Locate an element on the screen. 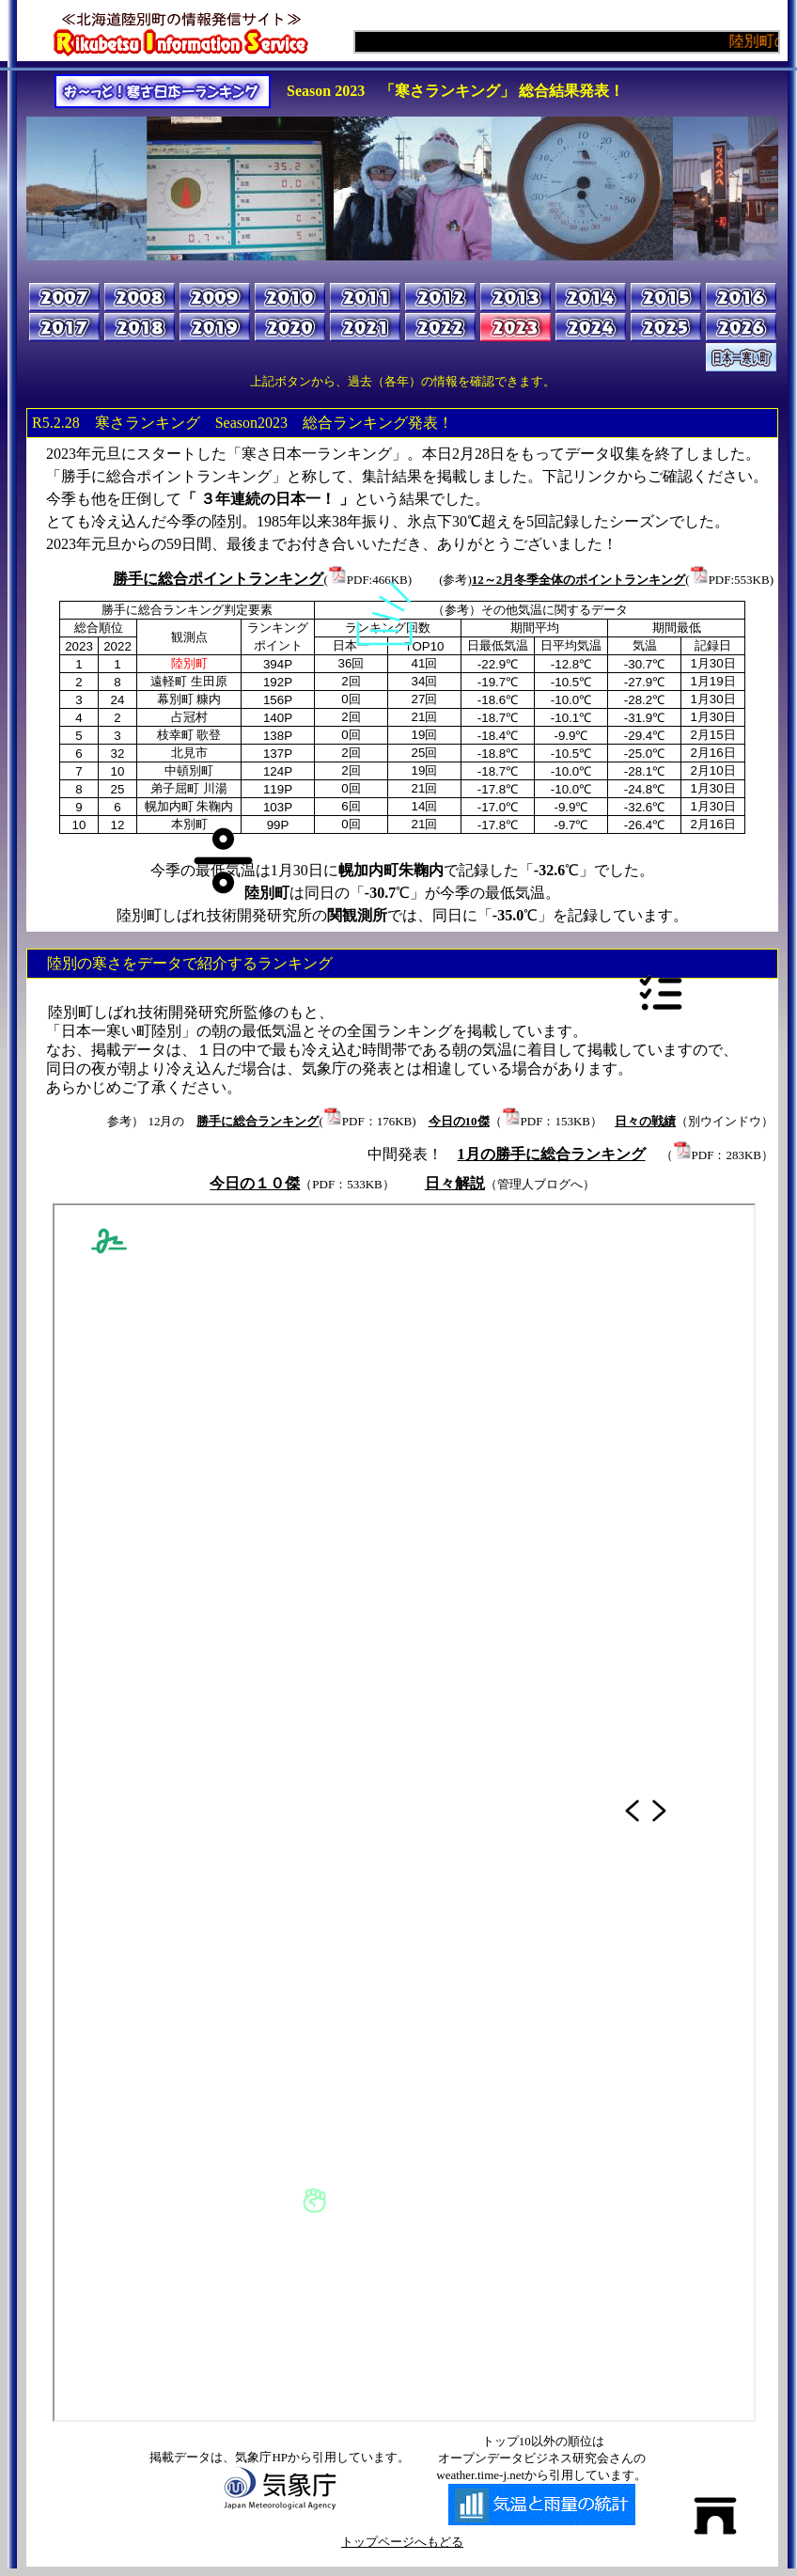 The image size is (797, 2576). perform division calculation is located at coordinates (223, 860).